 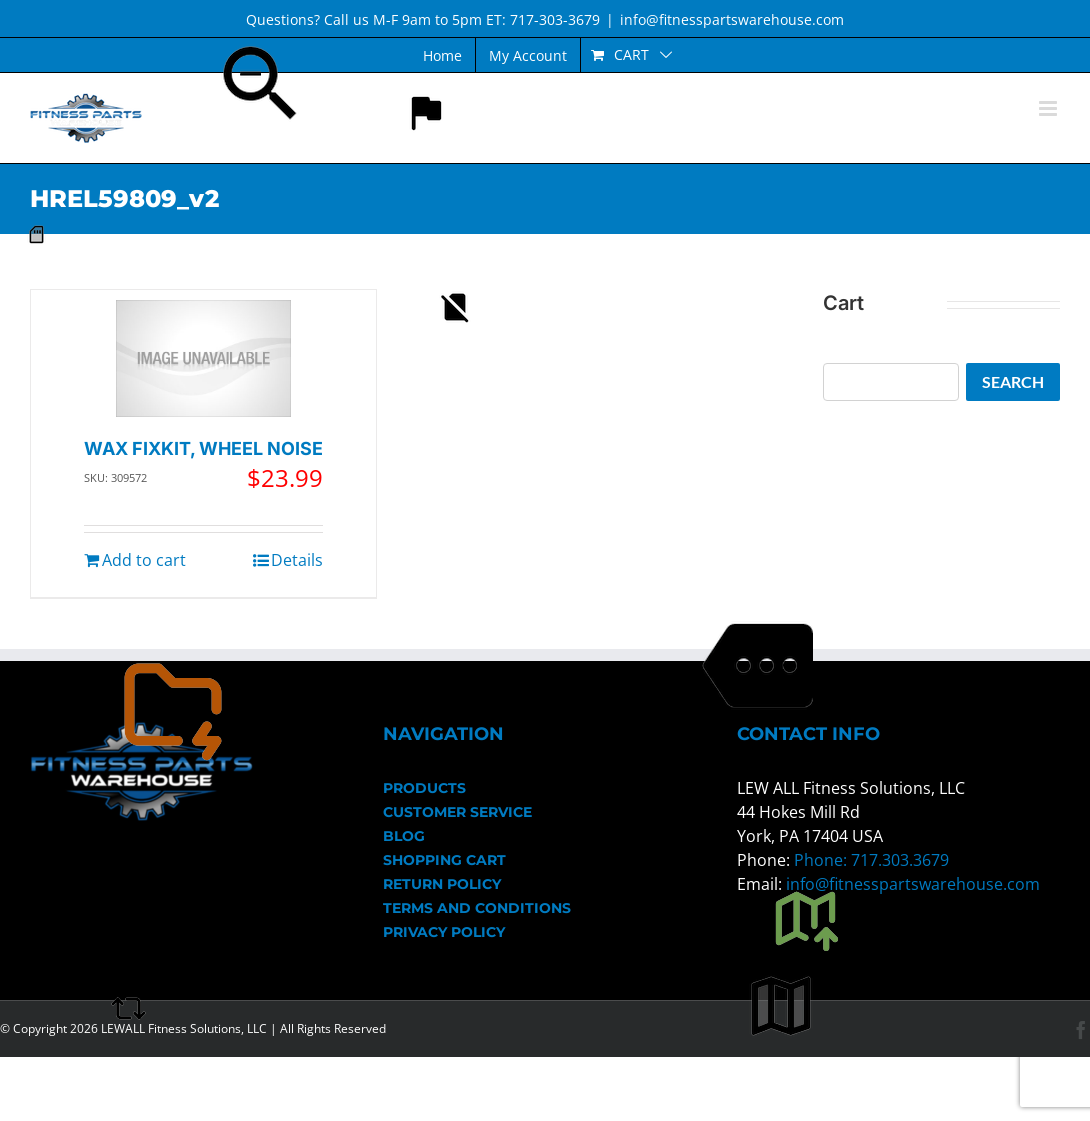 I want to click on access power-related files or settings, so click(x=173, y=707).